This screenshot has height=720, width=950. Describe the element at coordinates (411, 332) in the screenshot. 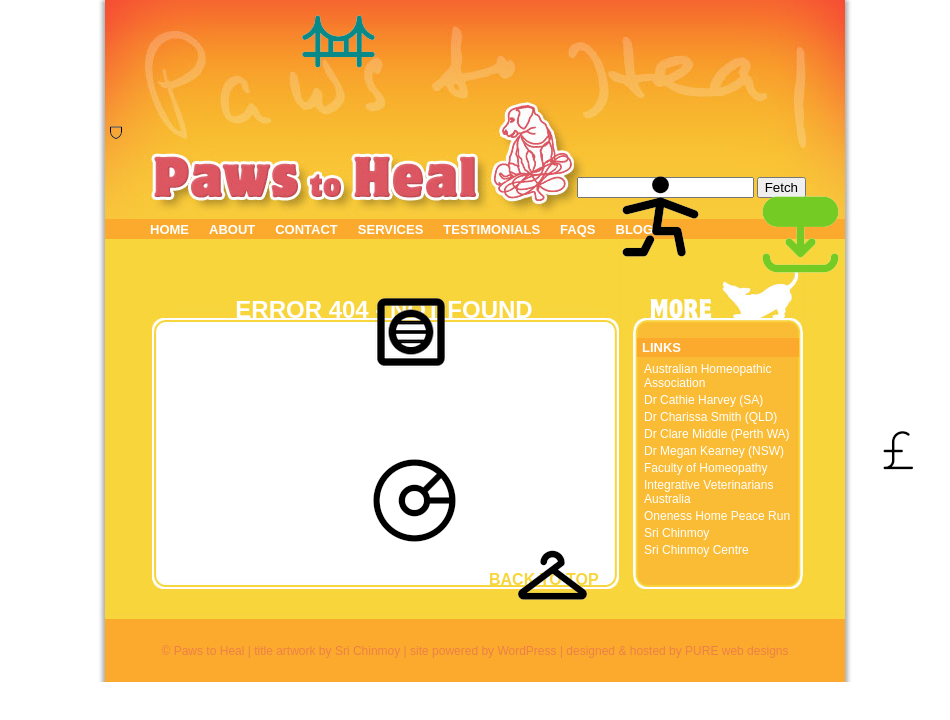

I see `access heating and cooling controls` at that location.